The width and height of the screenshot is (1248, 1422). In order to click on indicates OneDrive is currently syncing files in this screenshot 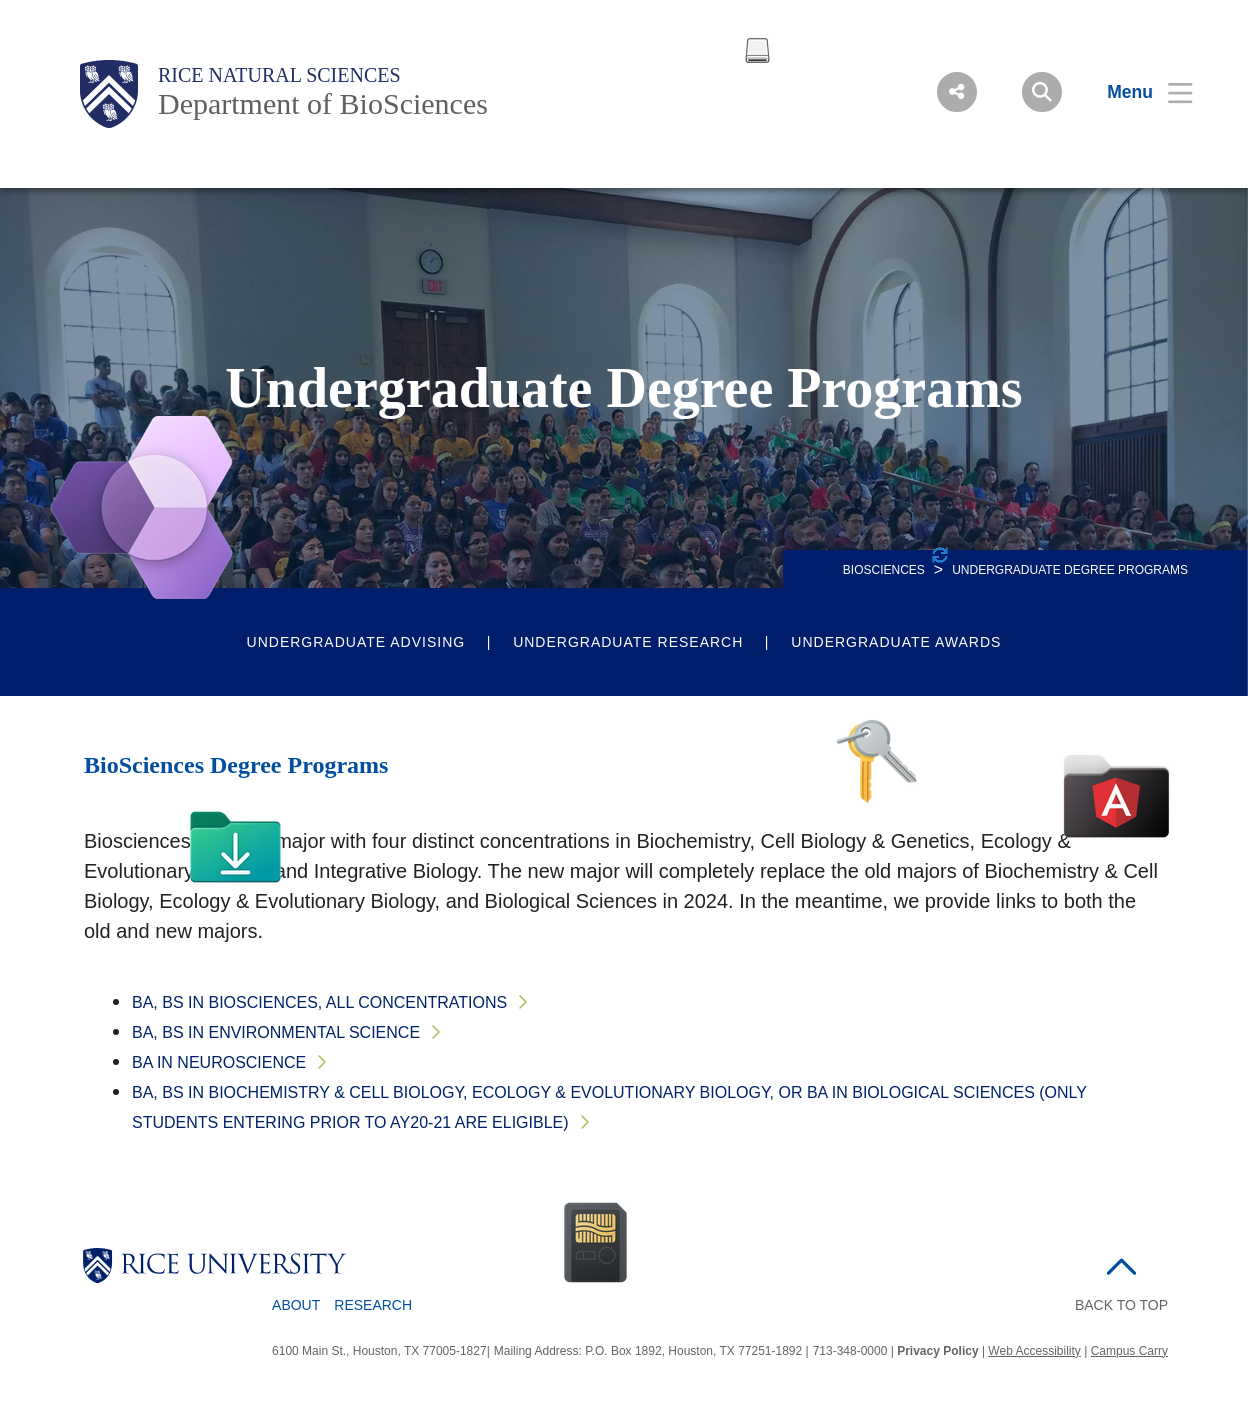, I will do `click(940, 555)`.